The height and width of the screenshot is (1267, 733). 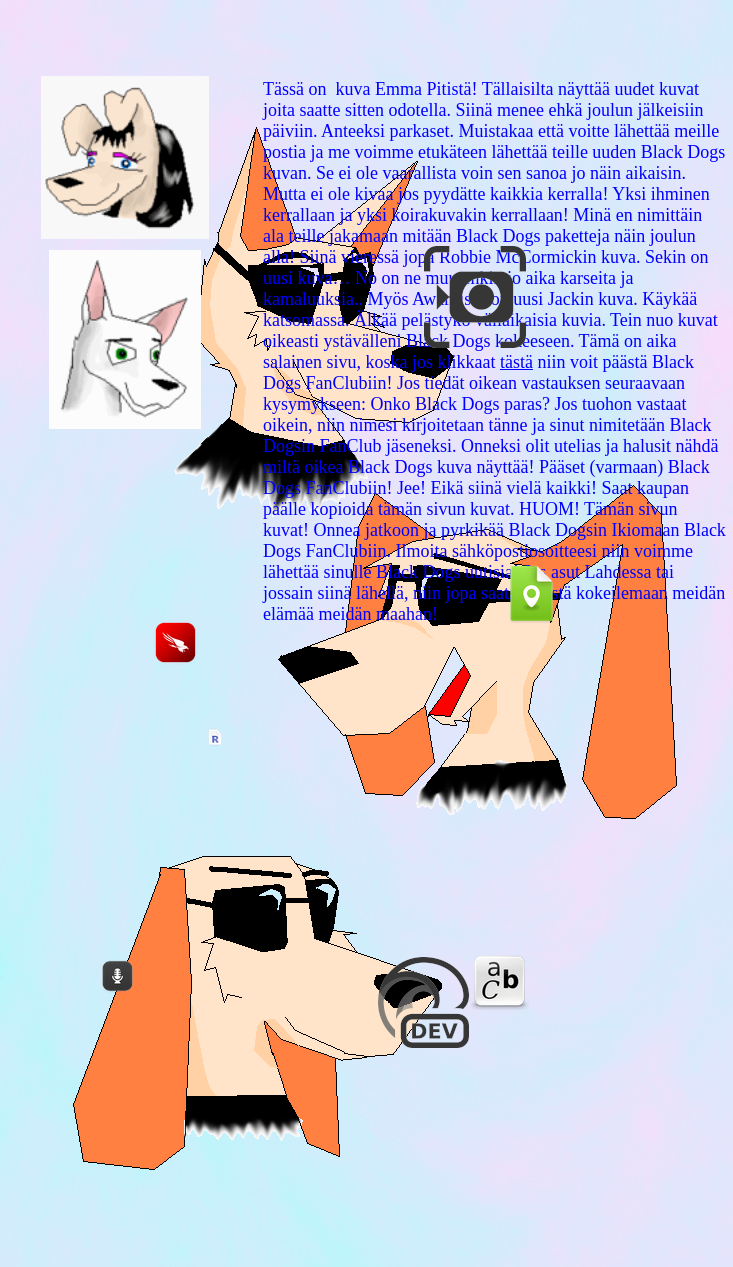 What do you see at coordinates (475, 297) in the screenshot?
I see `start screen recording with Kooha` at bounding box center [475, 297].